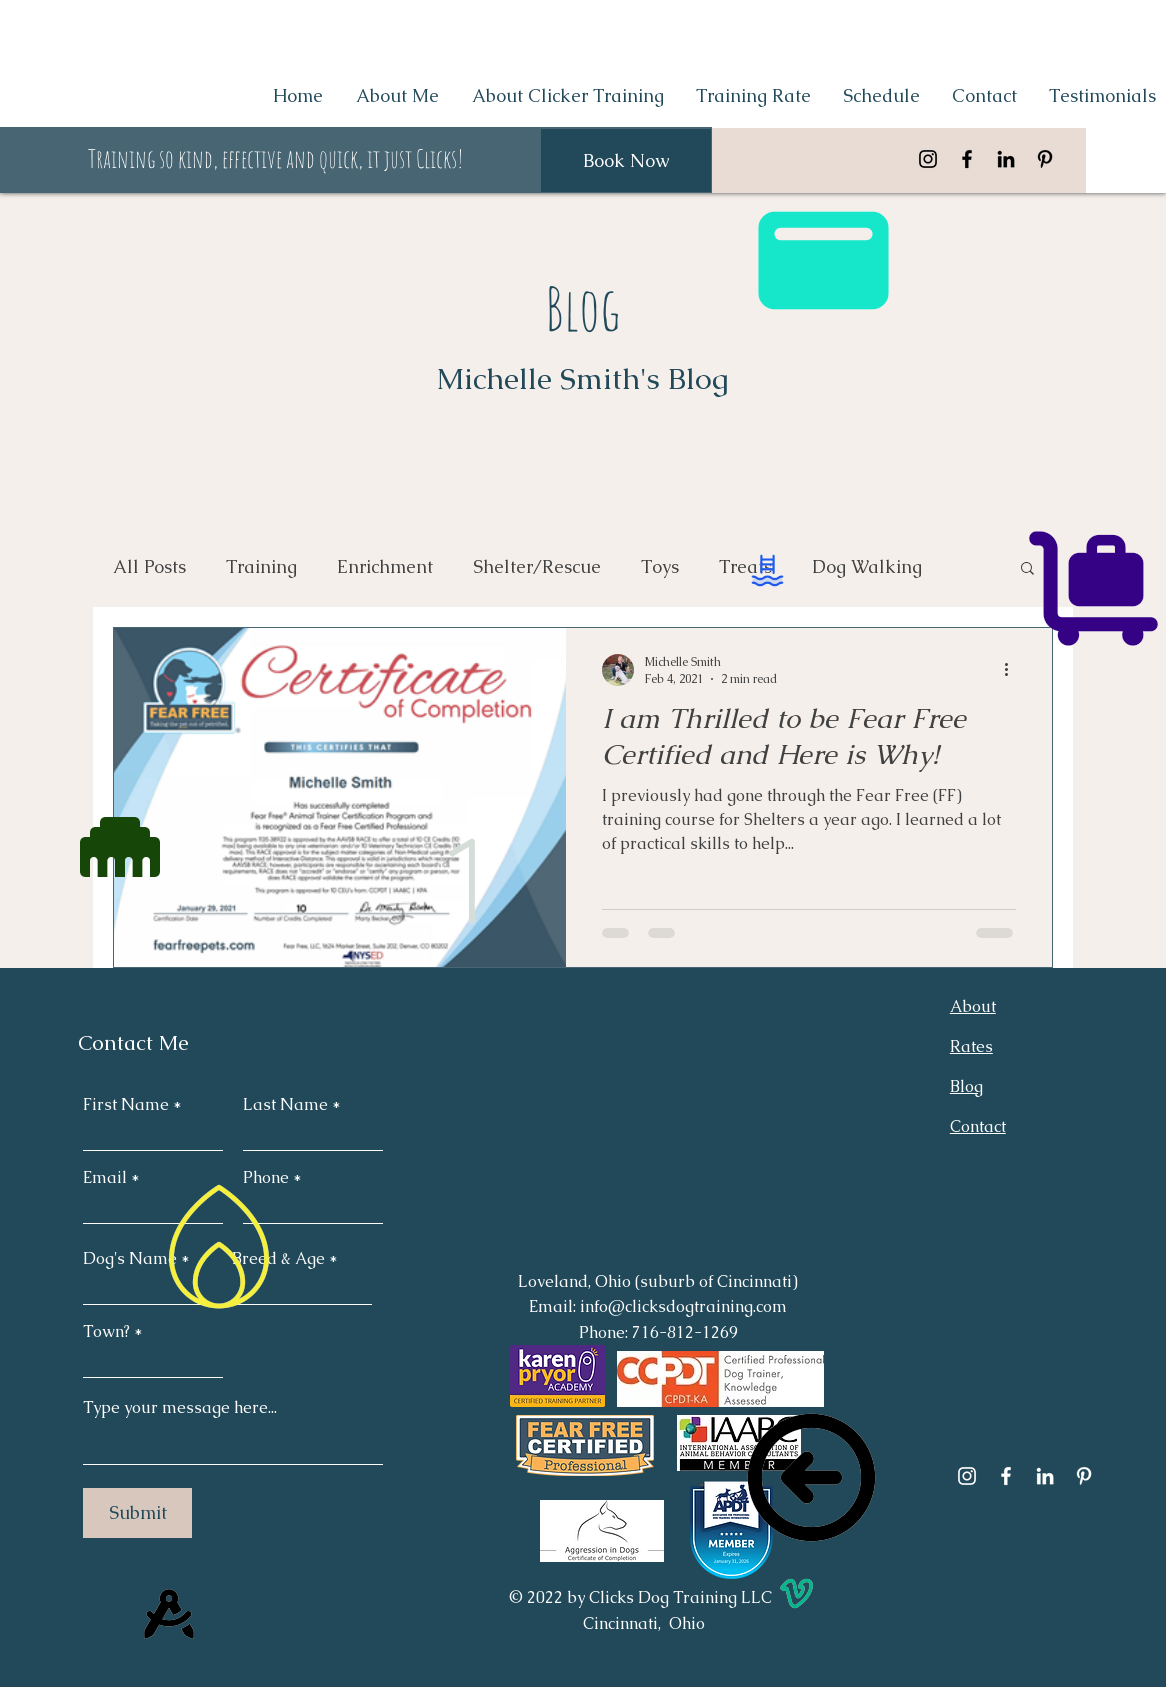 This screenshot has width=1166, height=1687. What do you see at coordinates (169, 1614) in the screenshot?
I see `access drawing or design tools` at bounding box center [169, 1614].